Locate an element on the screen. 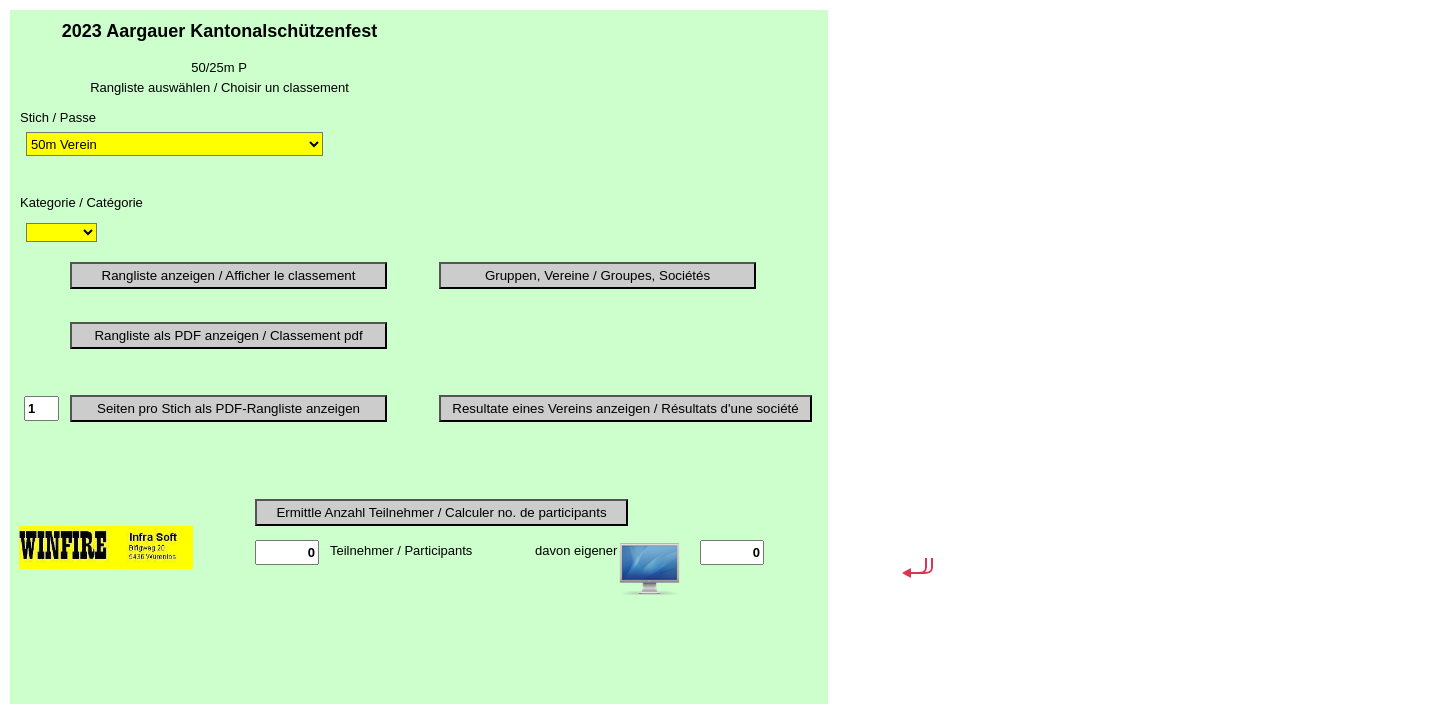 The height and width of the screenshot is (720, 1440). apple cinema display monitor is located at coordinates (649, 566).